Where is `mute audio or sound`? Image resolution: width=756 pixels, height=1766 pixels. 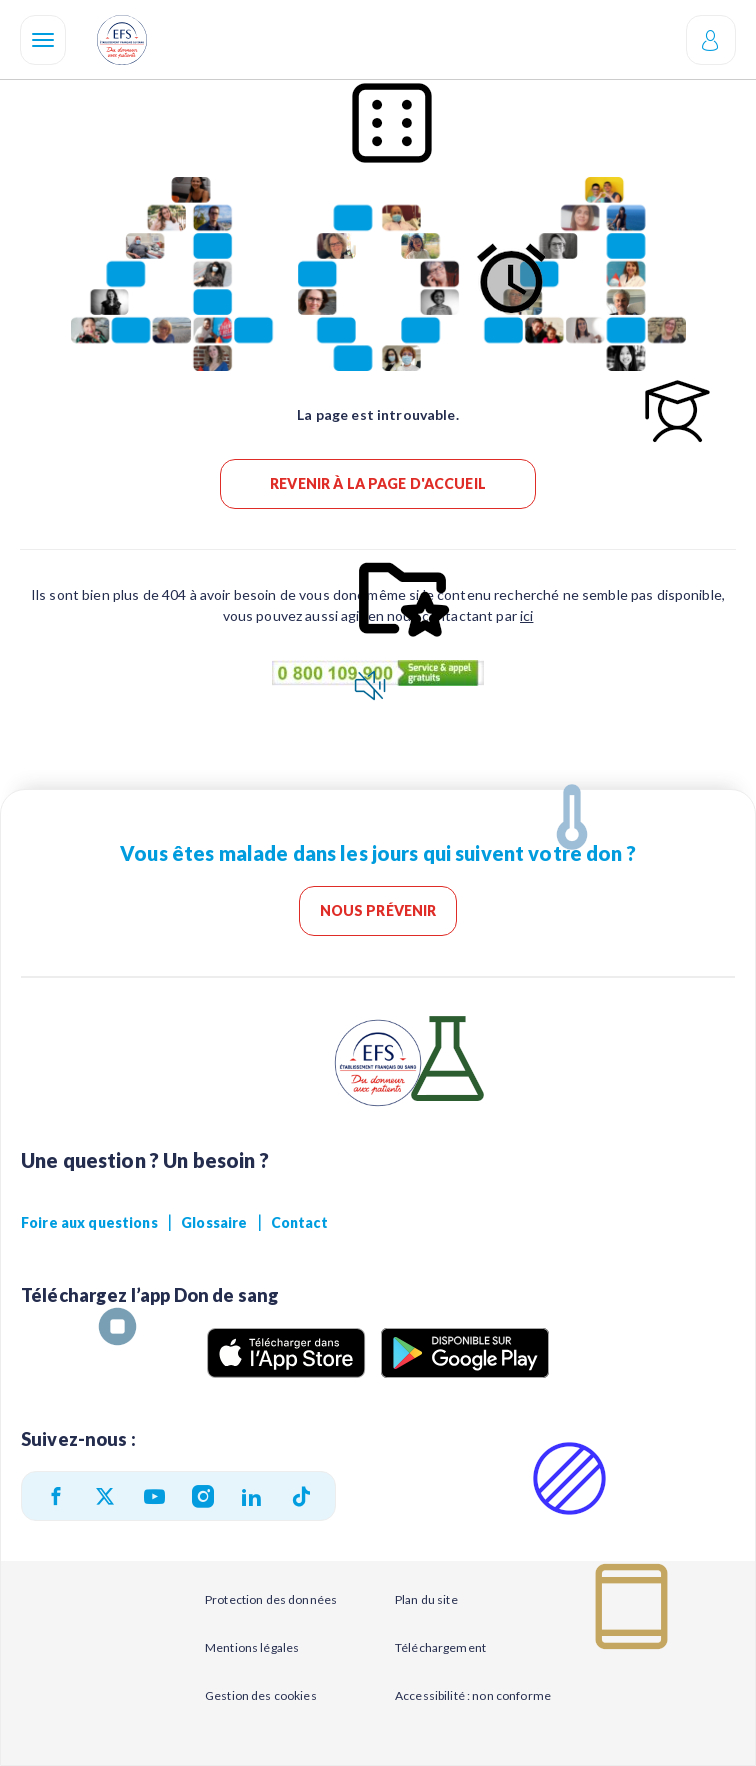
mute audio or sound is located at coordinates (369, 685).